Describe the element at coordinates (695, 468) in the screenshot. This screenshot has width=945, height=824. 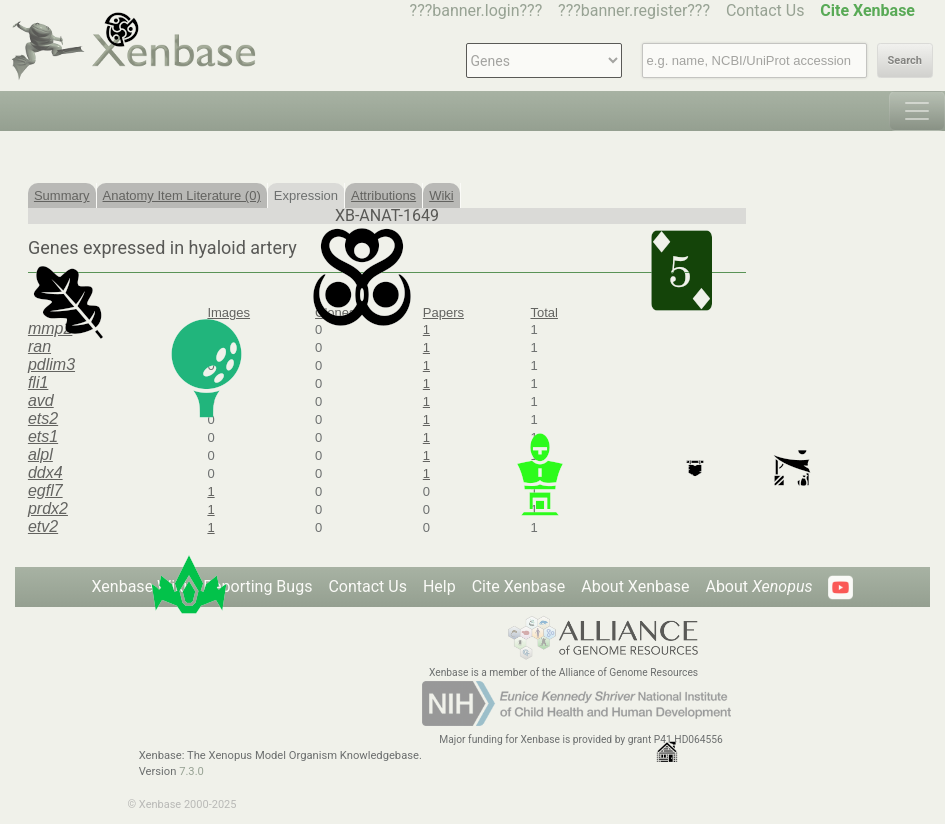
I see `view shop or storefront location` at that location.